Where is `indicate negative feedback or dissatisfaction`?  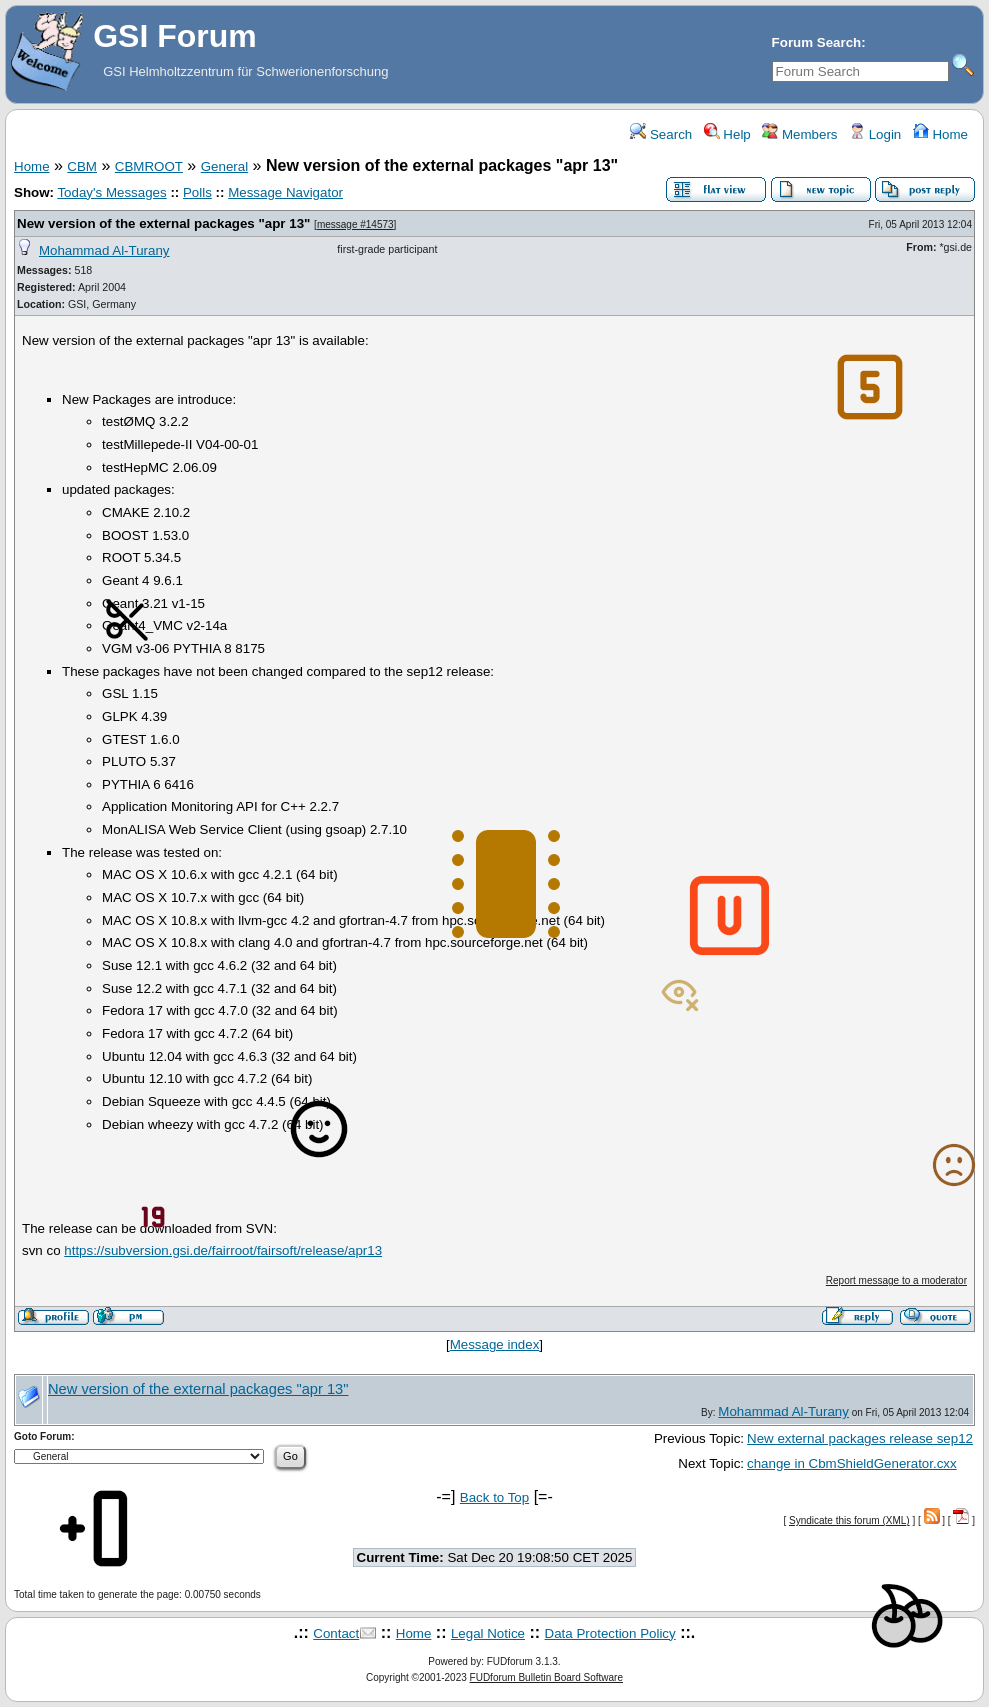 indicate negative feedback or dissatisfaction is located at coordinates (954, 1165).